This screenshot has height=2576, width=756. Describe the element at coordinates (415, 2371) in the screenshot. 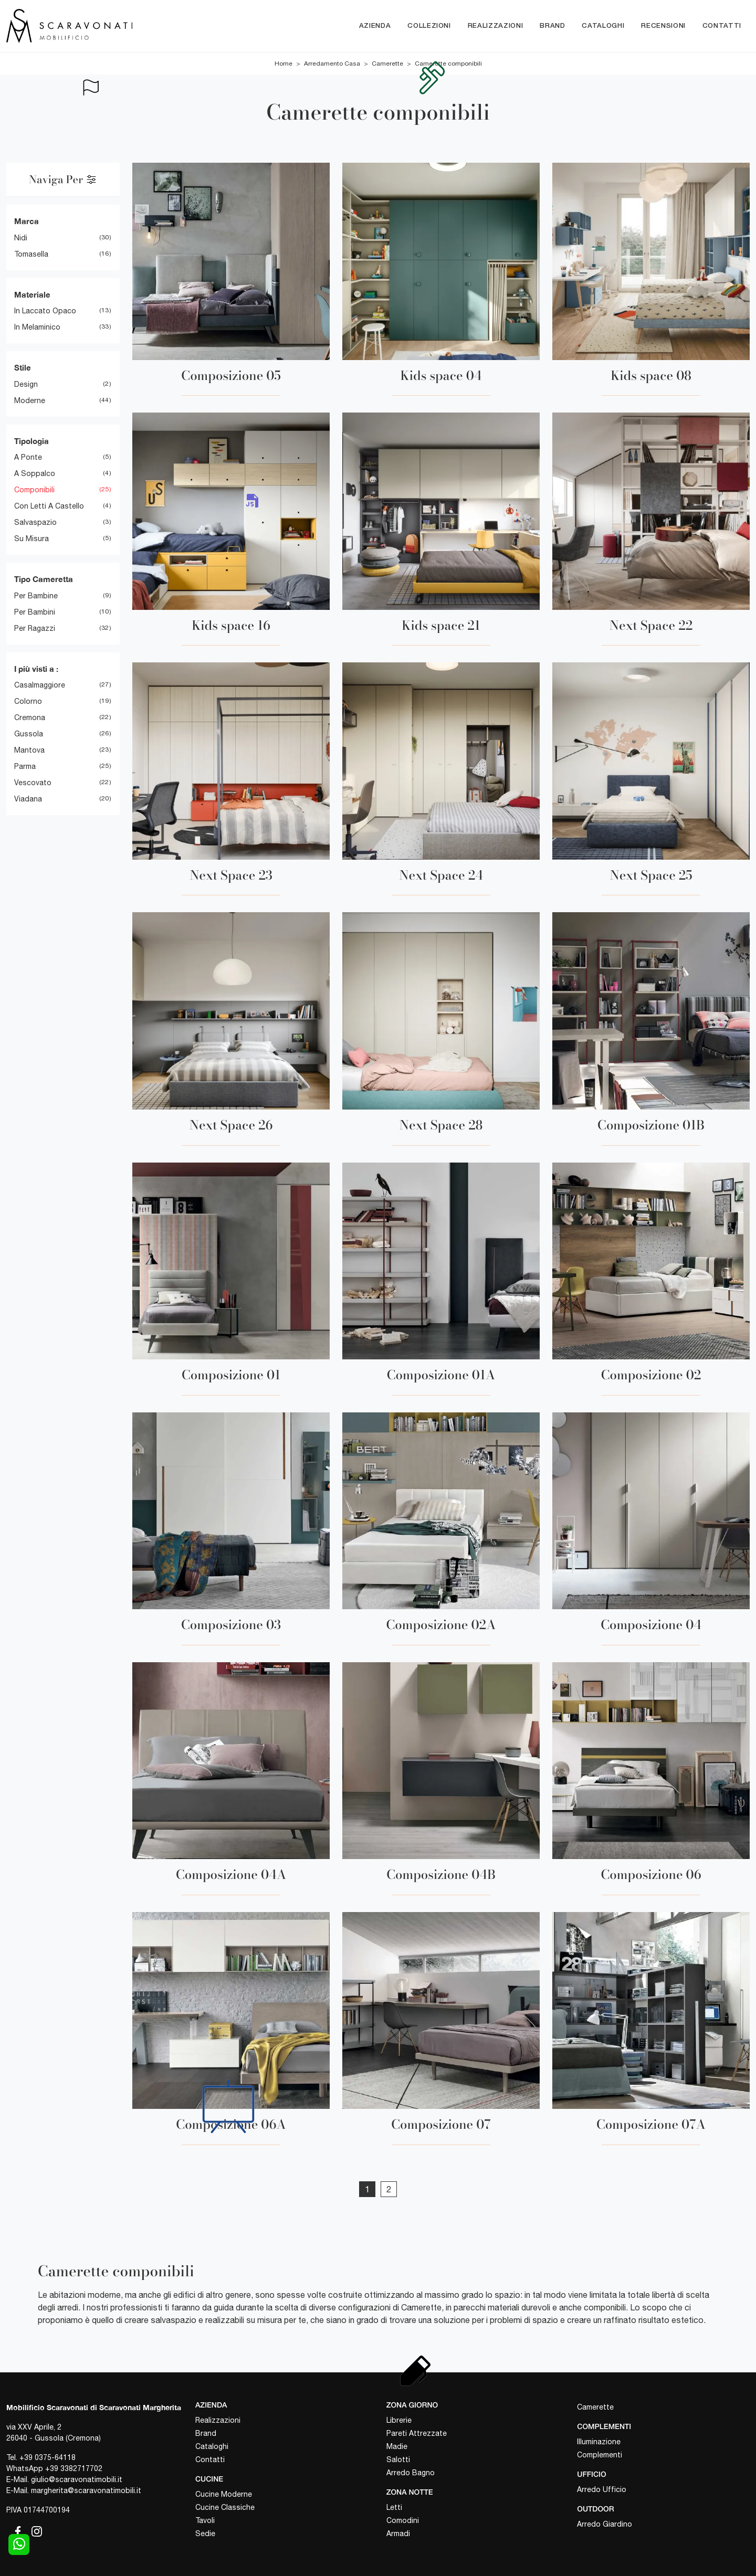

I see `edit or modify content` at that location.